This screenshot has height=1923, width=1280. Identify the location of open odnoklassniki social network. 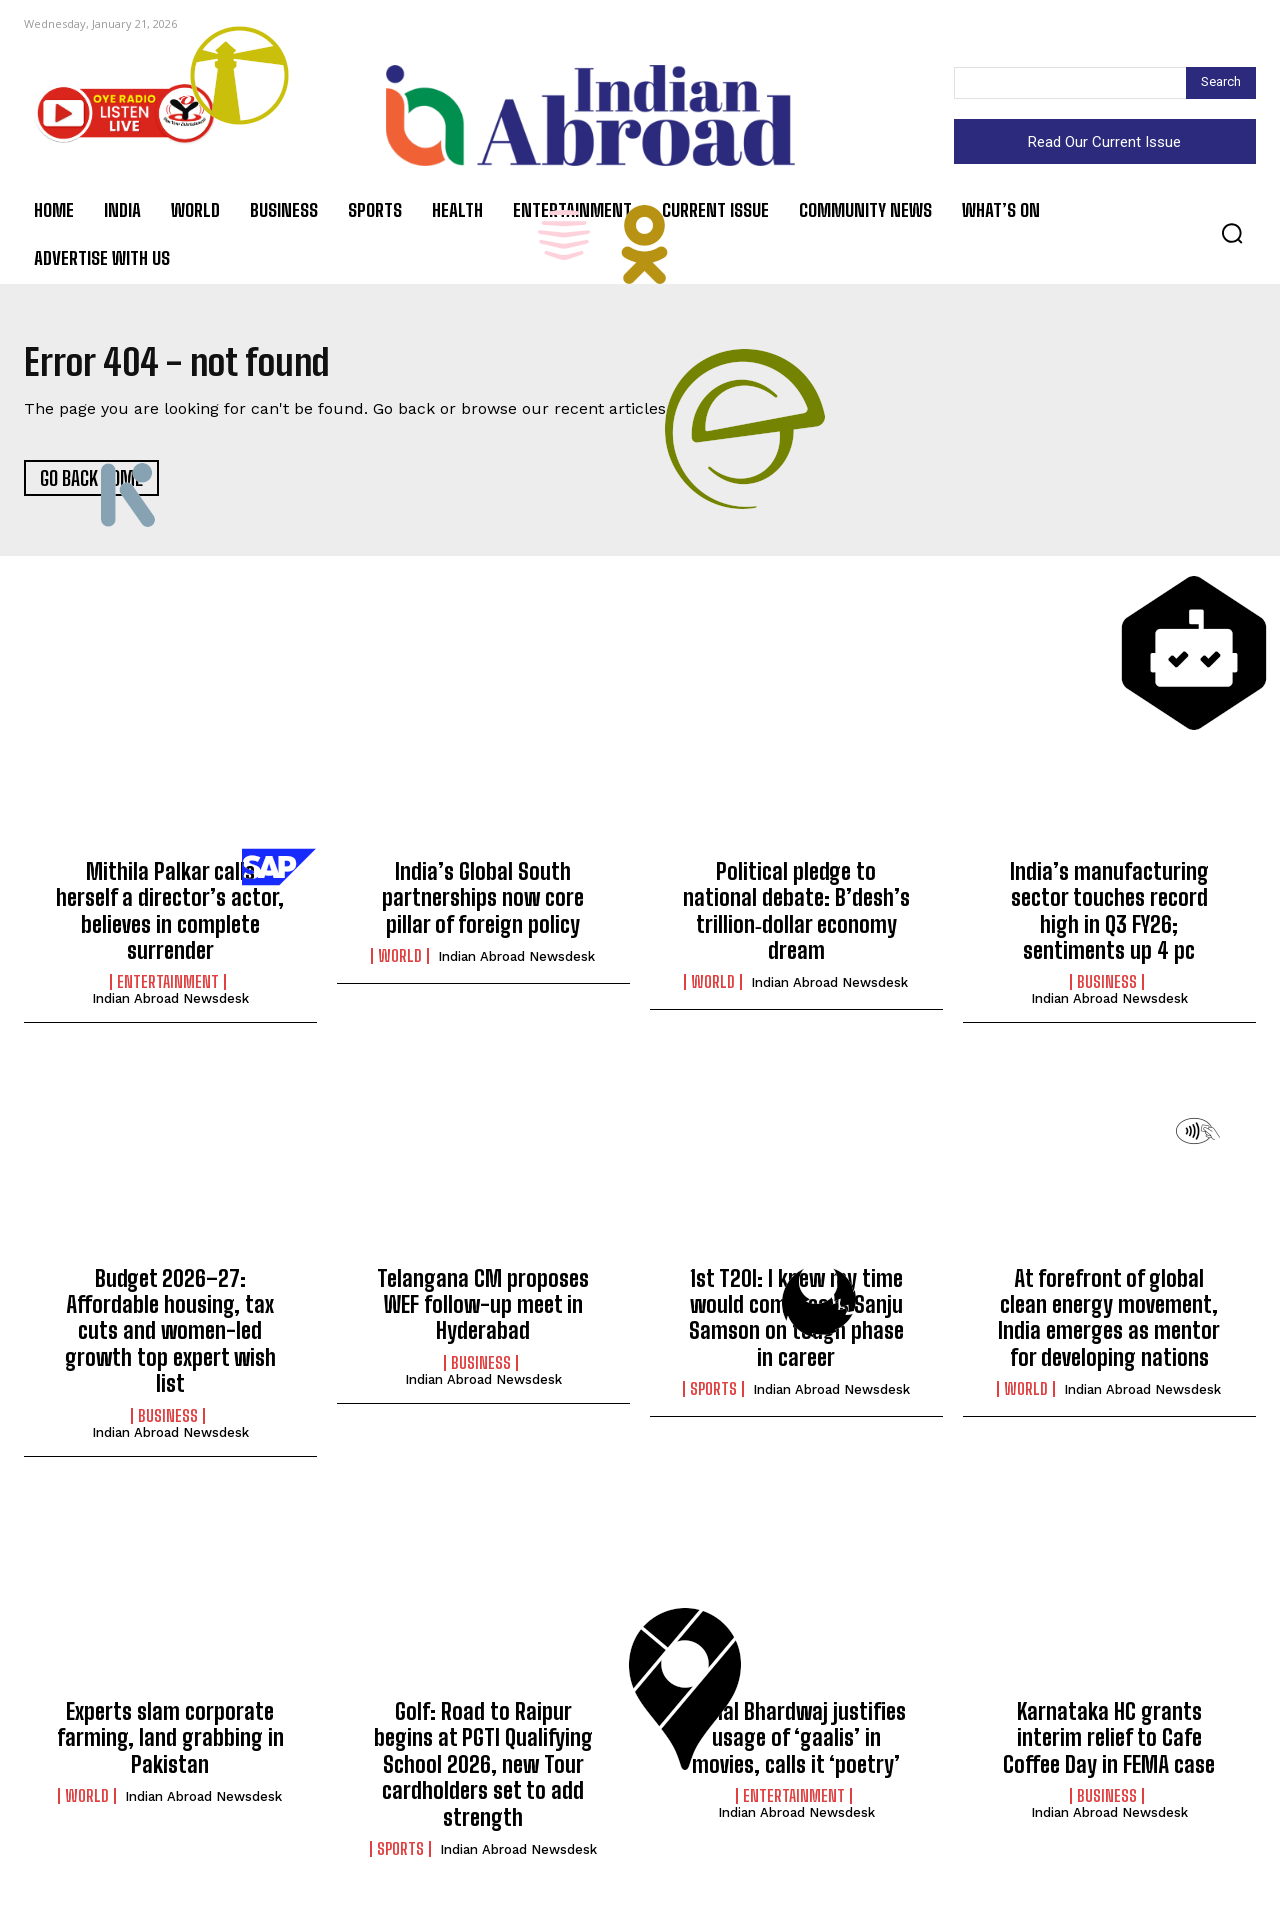
(644, 244).